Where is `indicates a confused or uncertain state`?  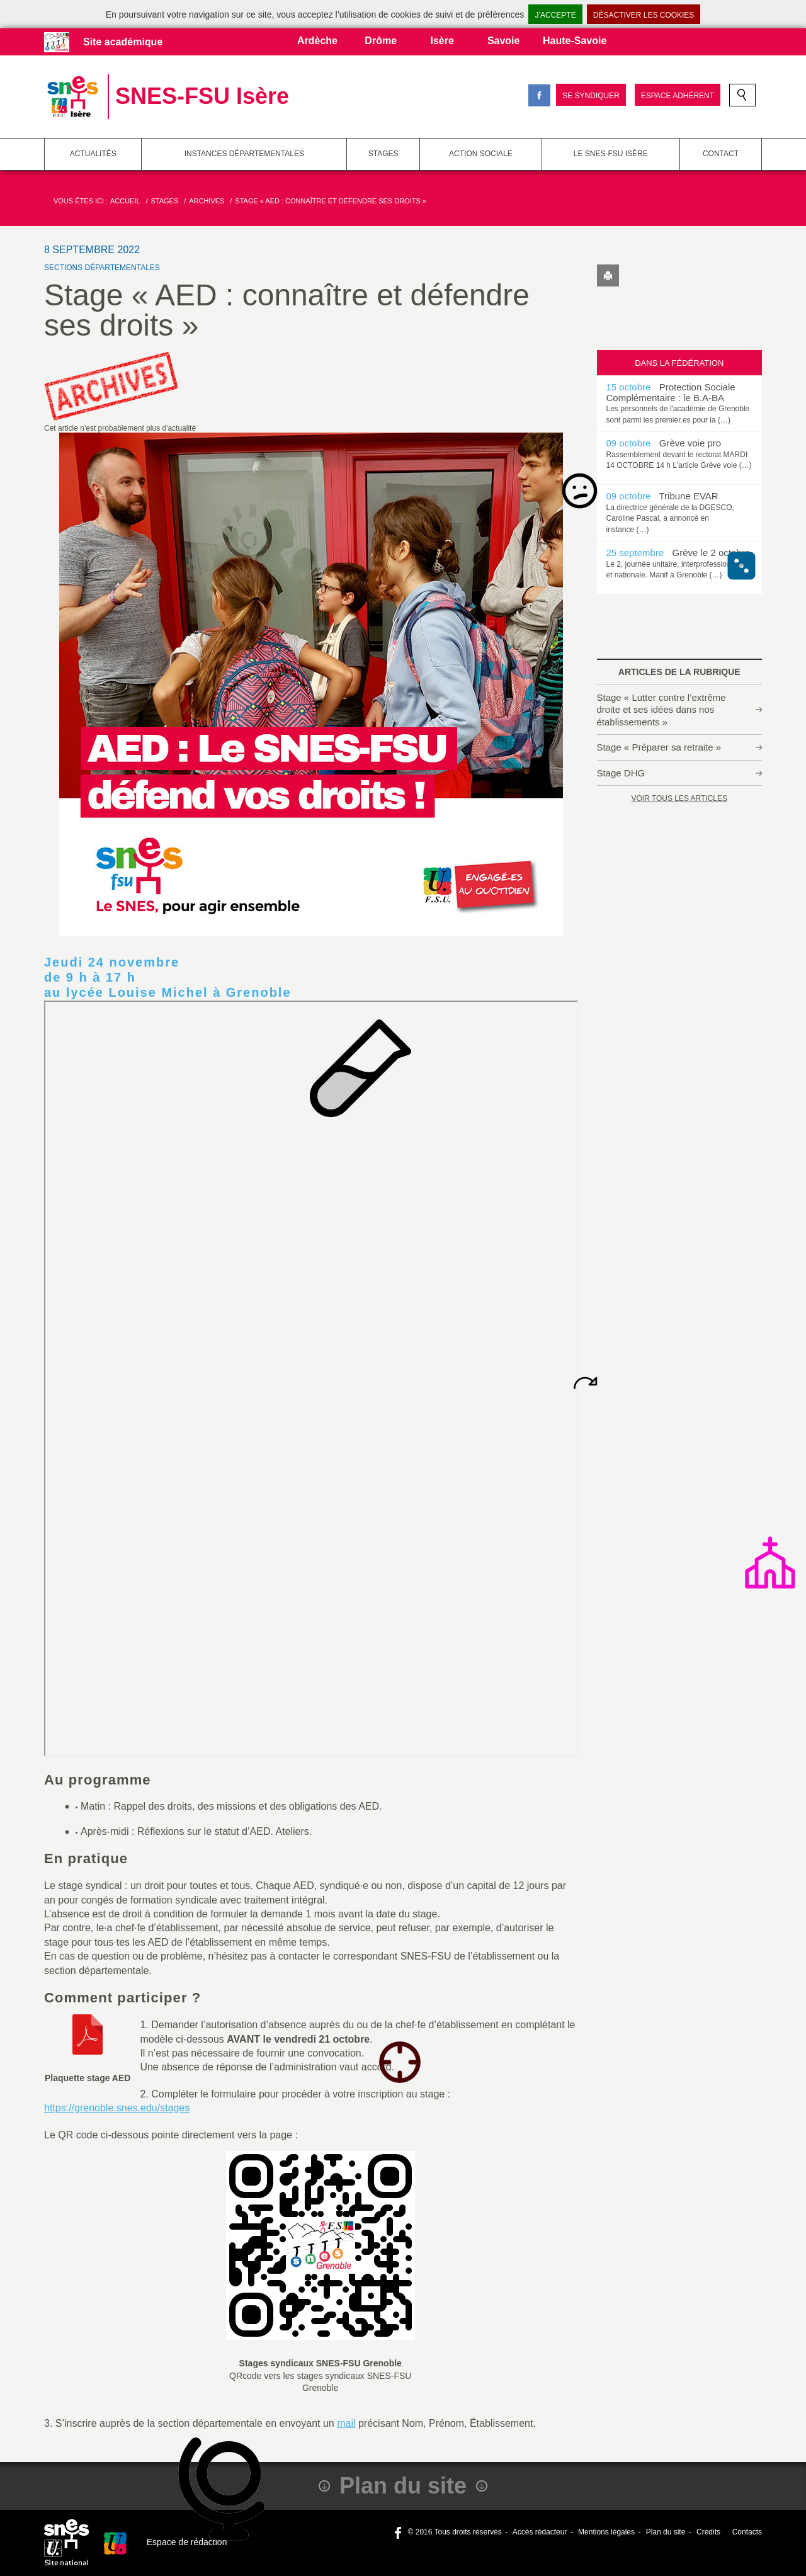 indicates a confused or uncertain state is located at coordinates (579, 491).